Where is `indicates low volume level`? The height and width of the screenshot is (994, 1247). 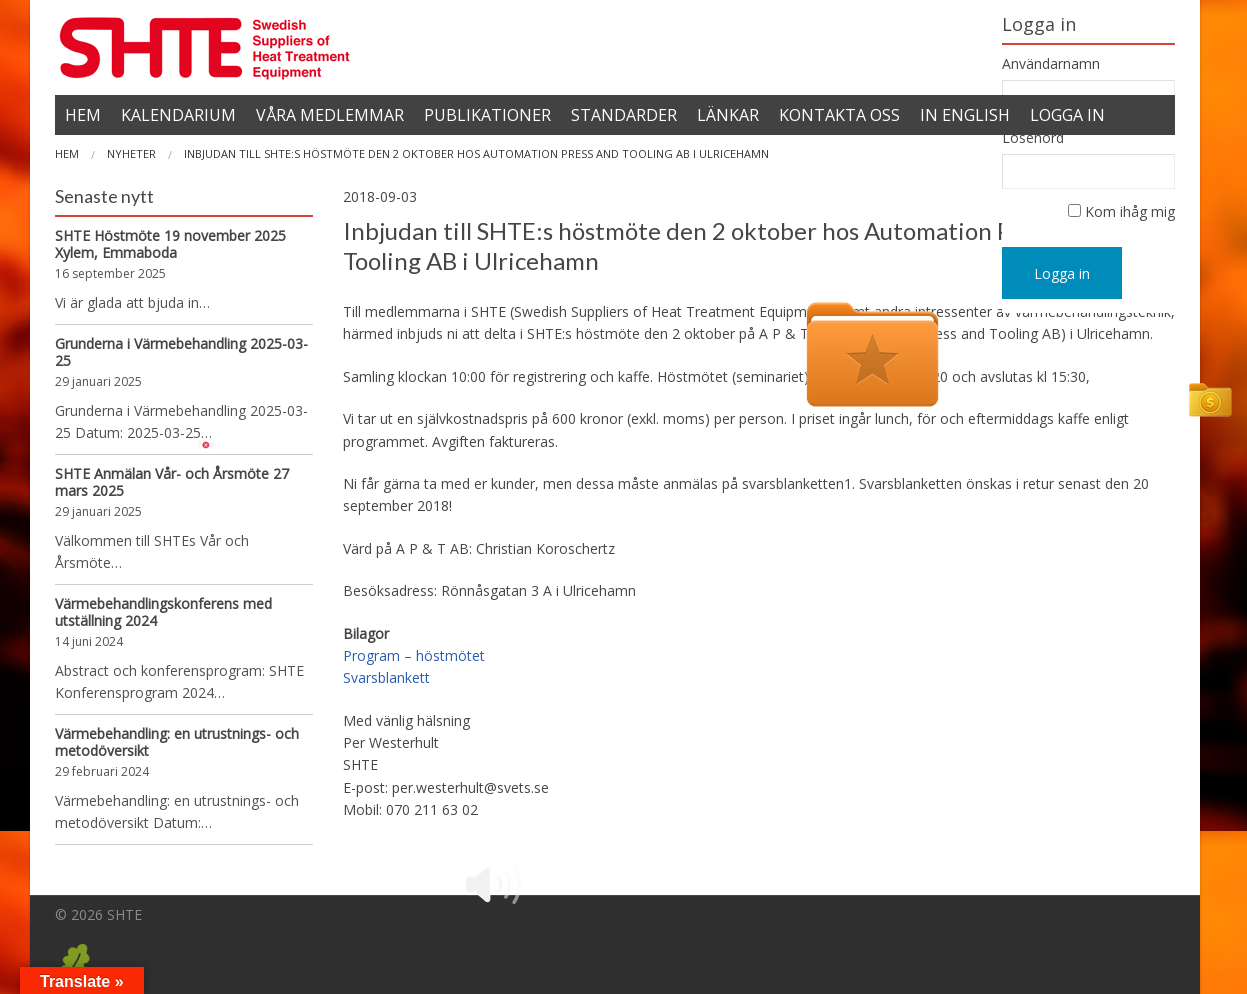
indicates low volume level is located at coordinates (493, 884).